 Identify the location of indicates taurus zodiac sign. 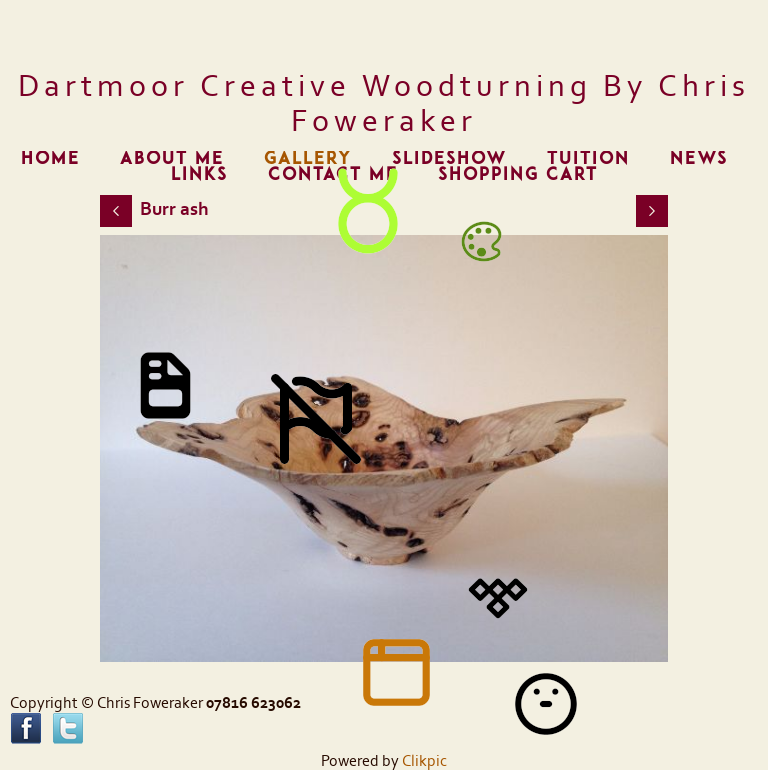
(368, 211).